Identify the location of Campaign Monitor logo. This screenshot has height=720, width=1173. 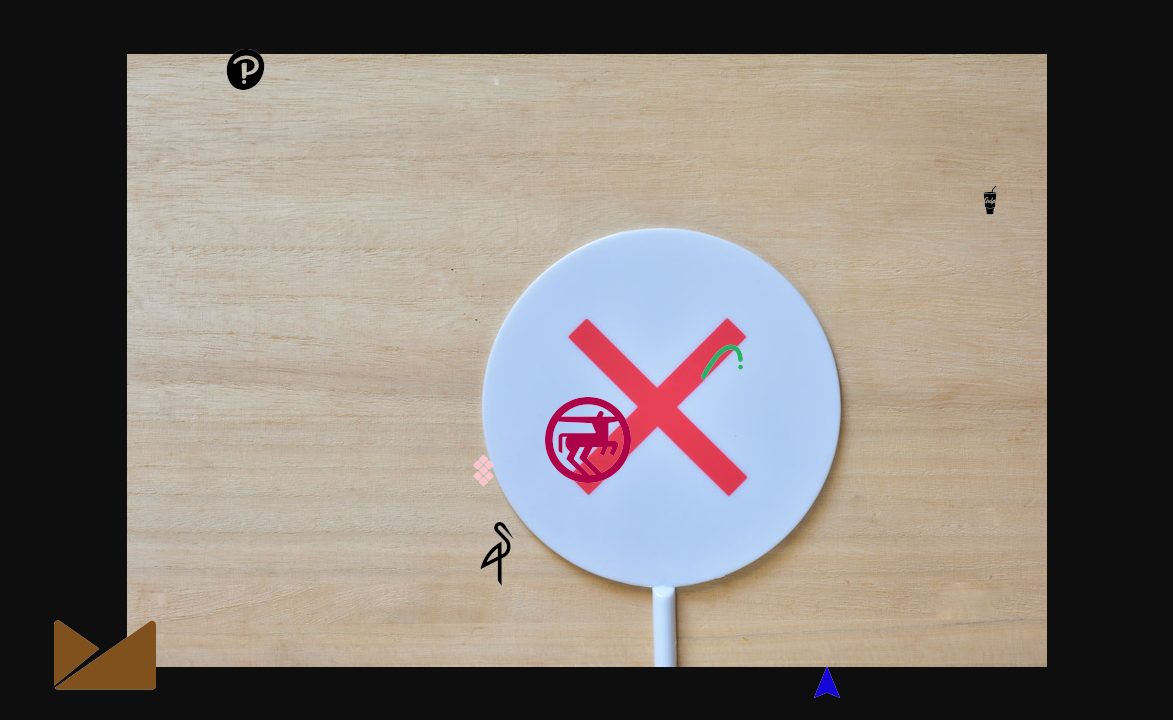
(105, 655).